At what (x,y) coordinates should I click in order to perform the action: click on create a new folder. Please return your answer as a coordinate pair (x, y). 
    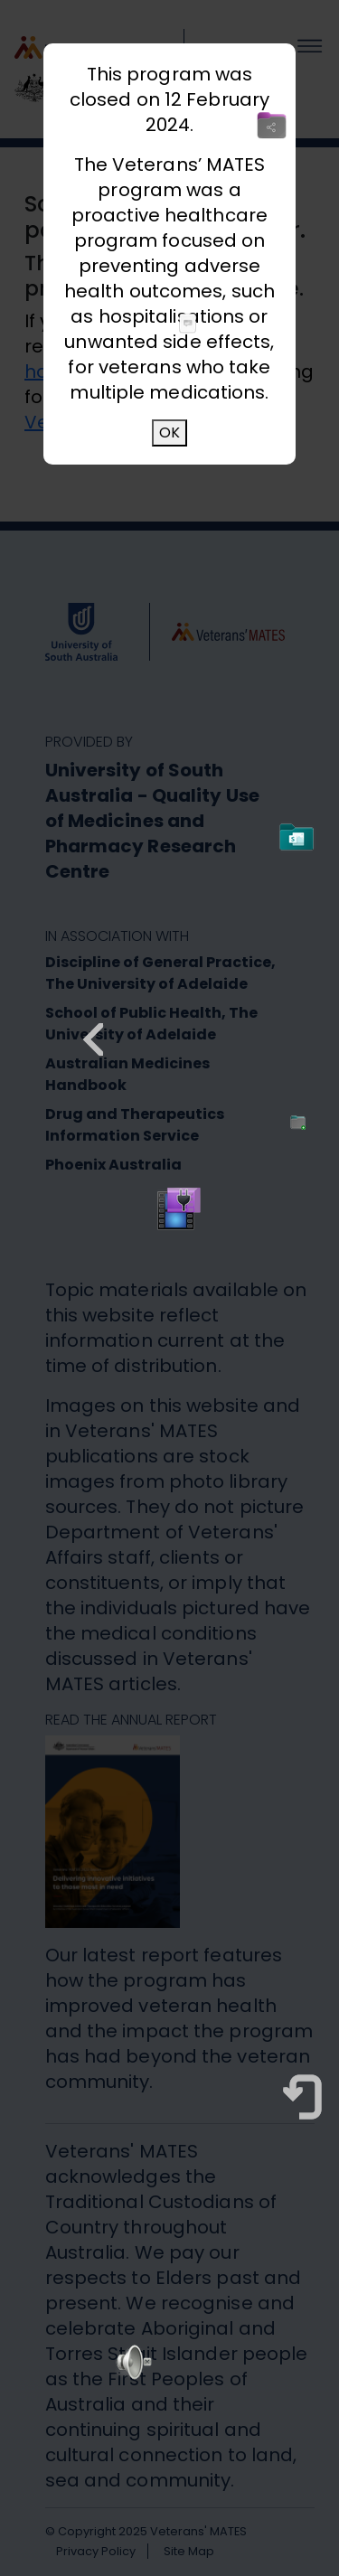
    Looking at the image, I should click on (297, 1122).